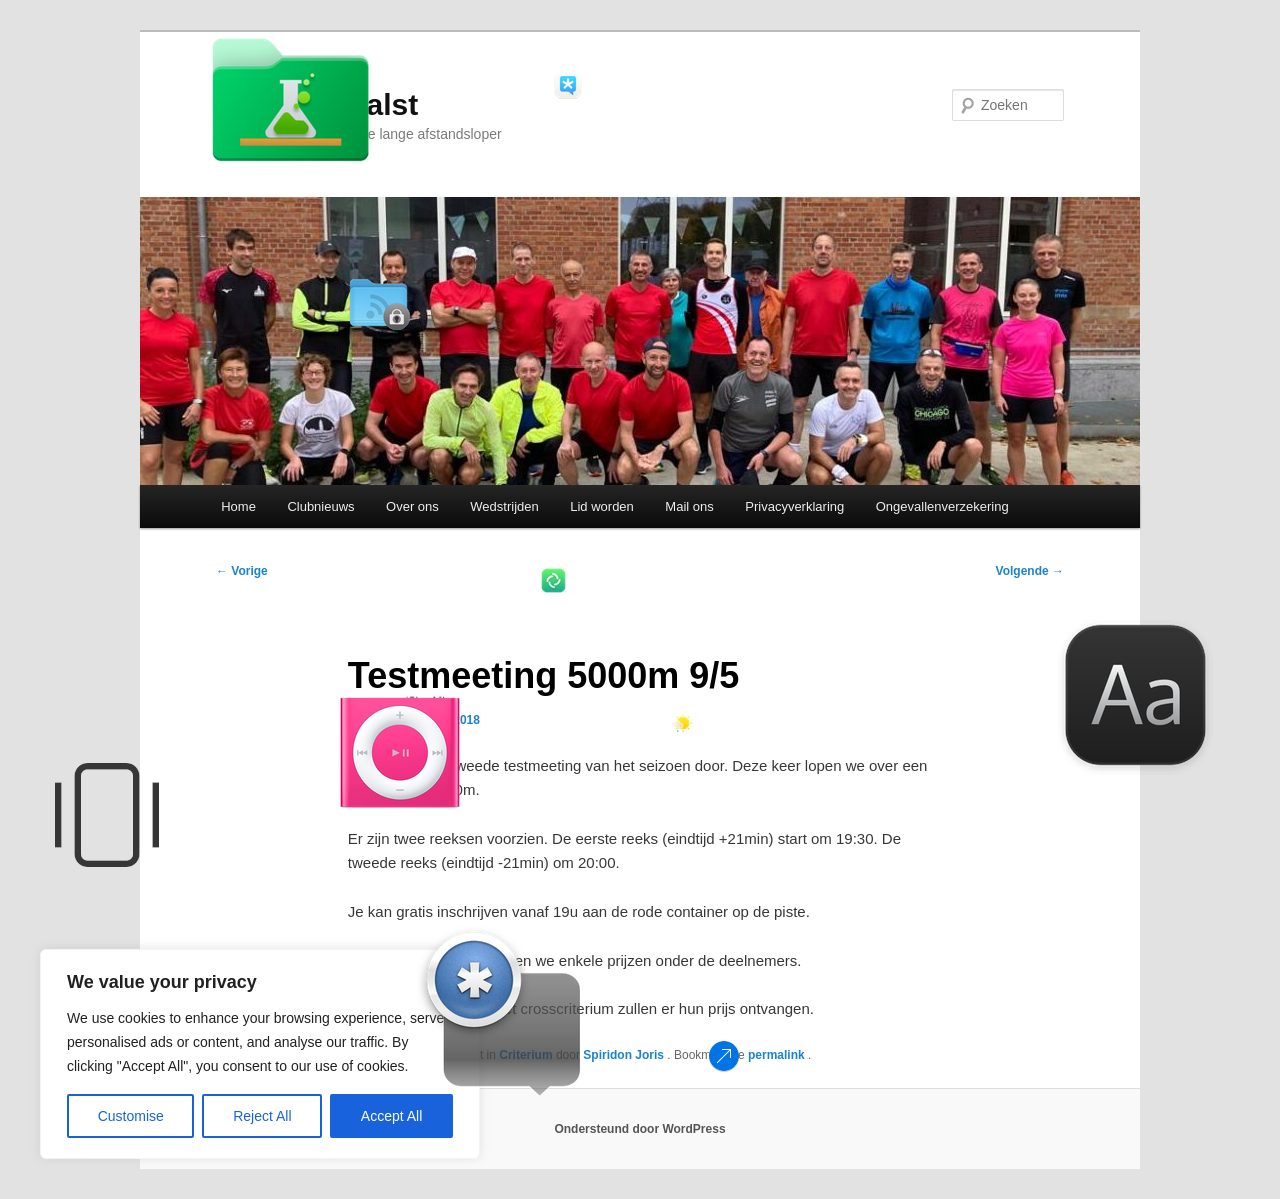  What do you see at coordinates (724, 1056) in the screenshot?
I see `indicates a symbolic link or shortcut to another file` at bounding box center [724, 1056].